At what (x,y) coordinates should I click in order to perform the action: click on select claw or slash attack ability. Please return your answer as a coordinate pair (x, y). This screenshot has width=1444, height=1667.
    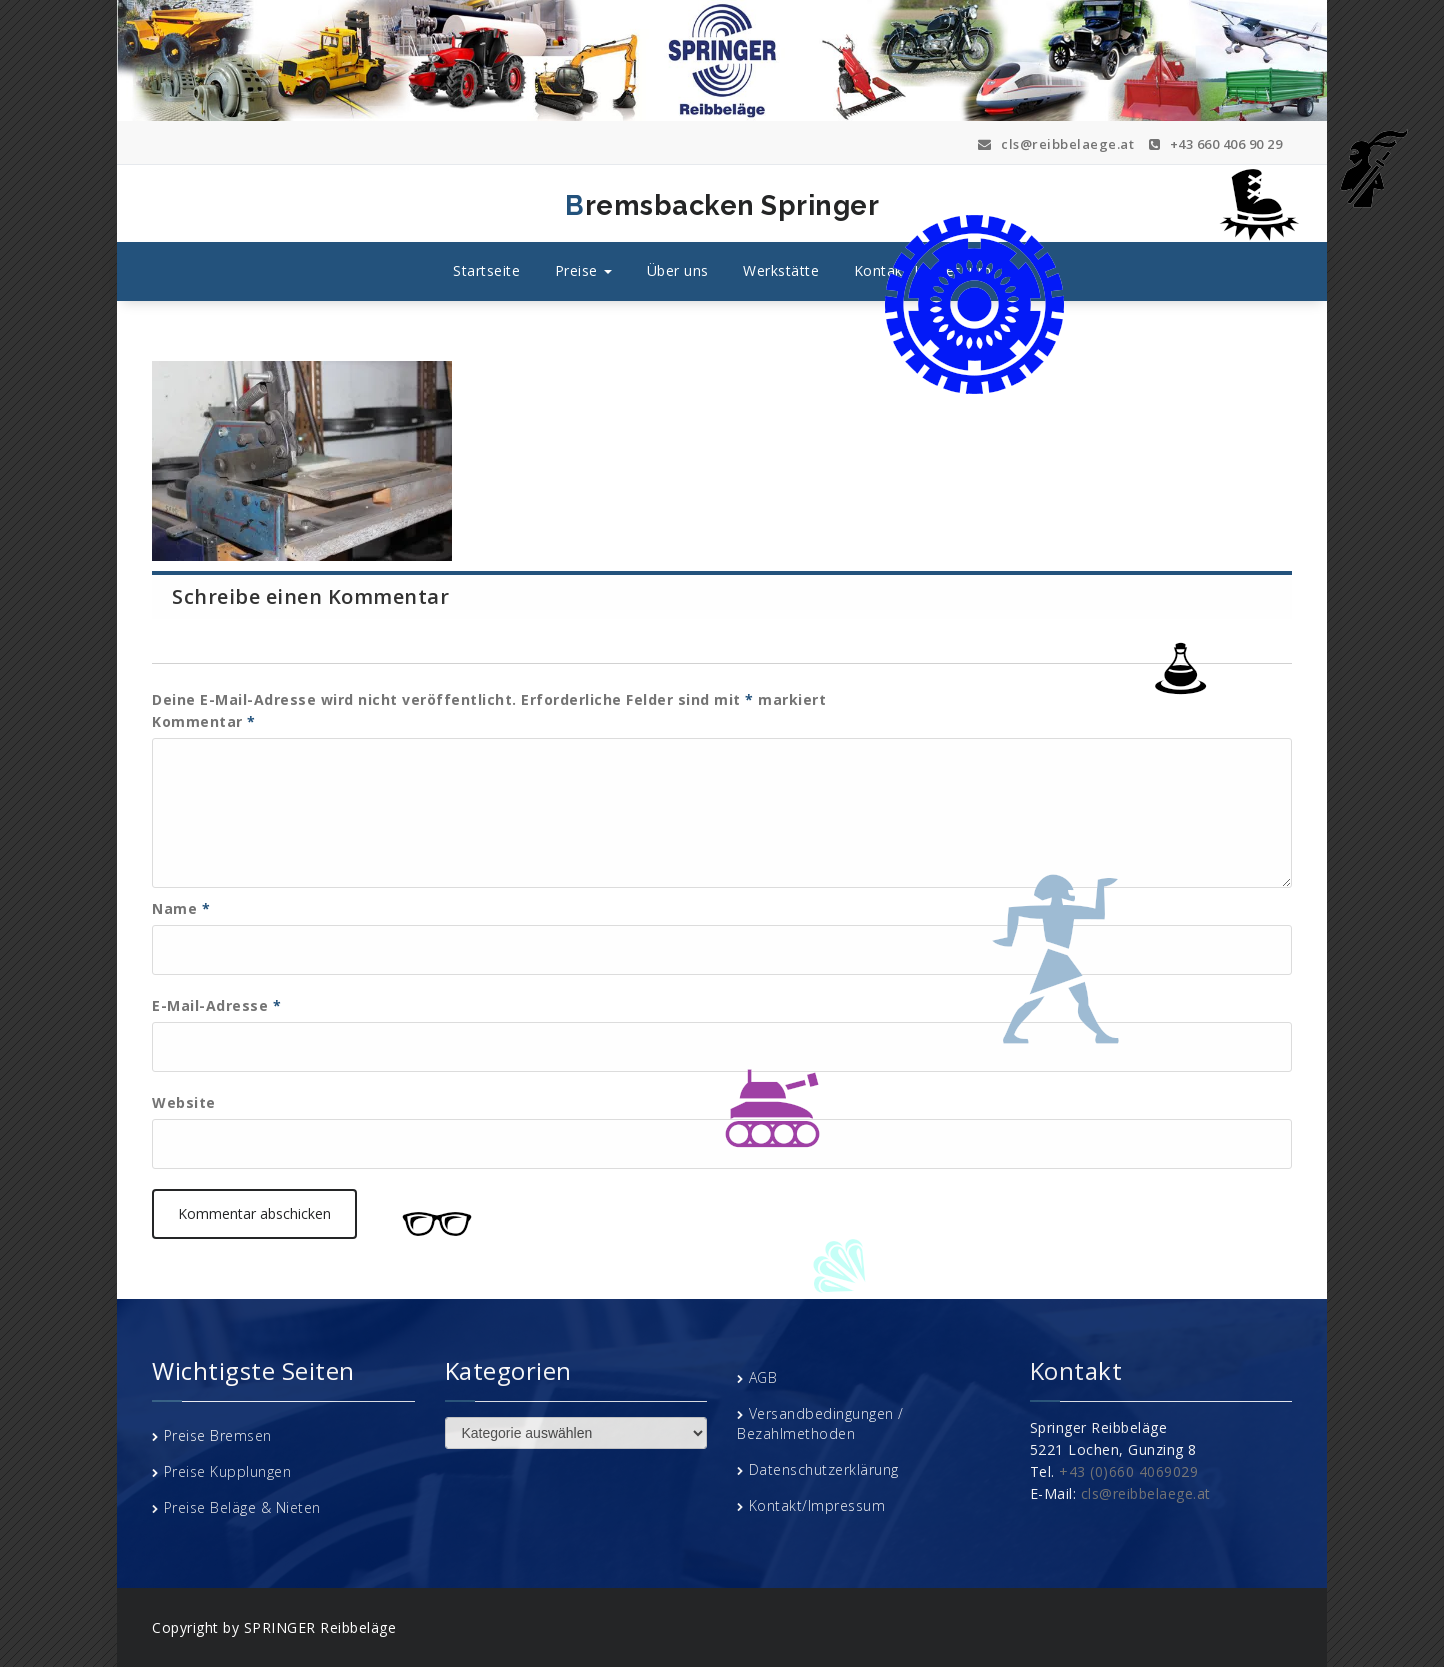
    Looking at the image, I should click on (840, 1266).